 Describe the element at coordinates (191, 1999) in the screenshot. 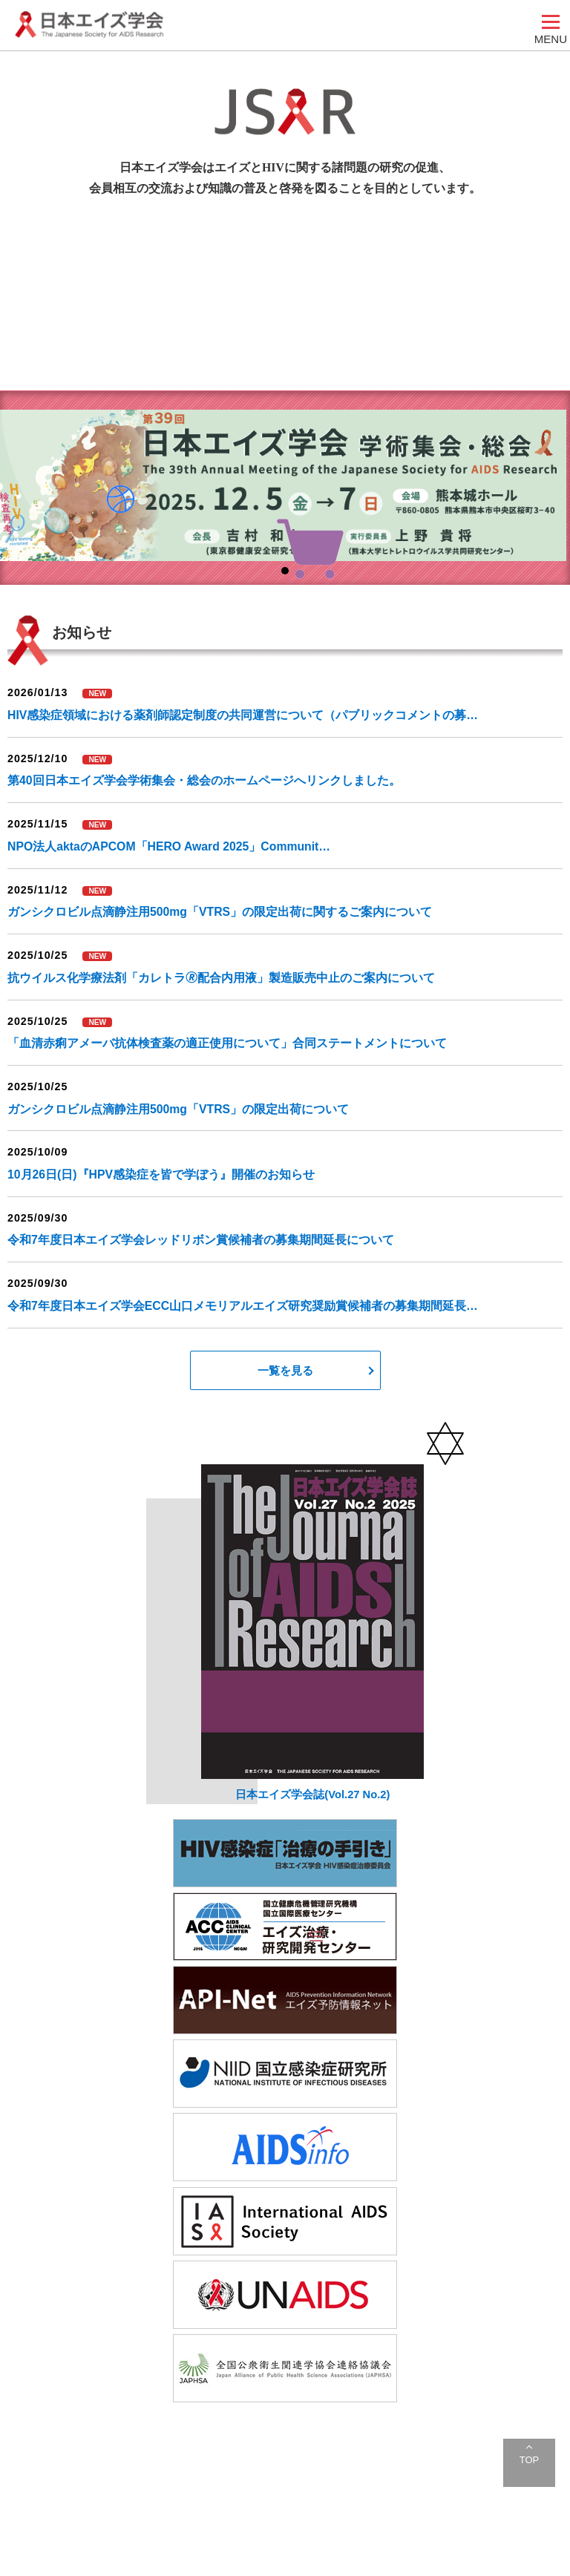

I see `open more options menu` at that location.